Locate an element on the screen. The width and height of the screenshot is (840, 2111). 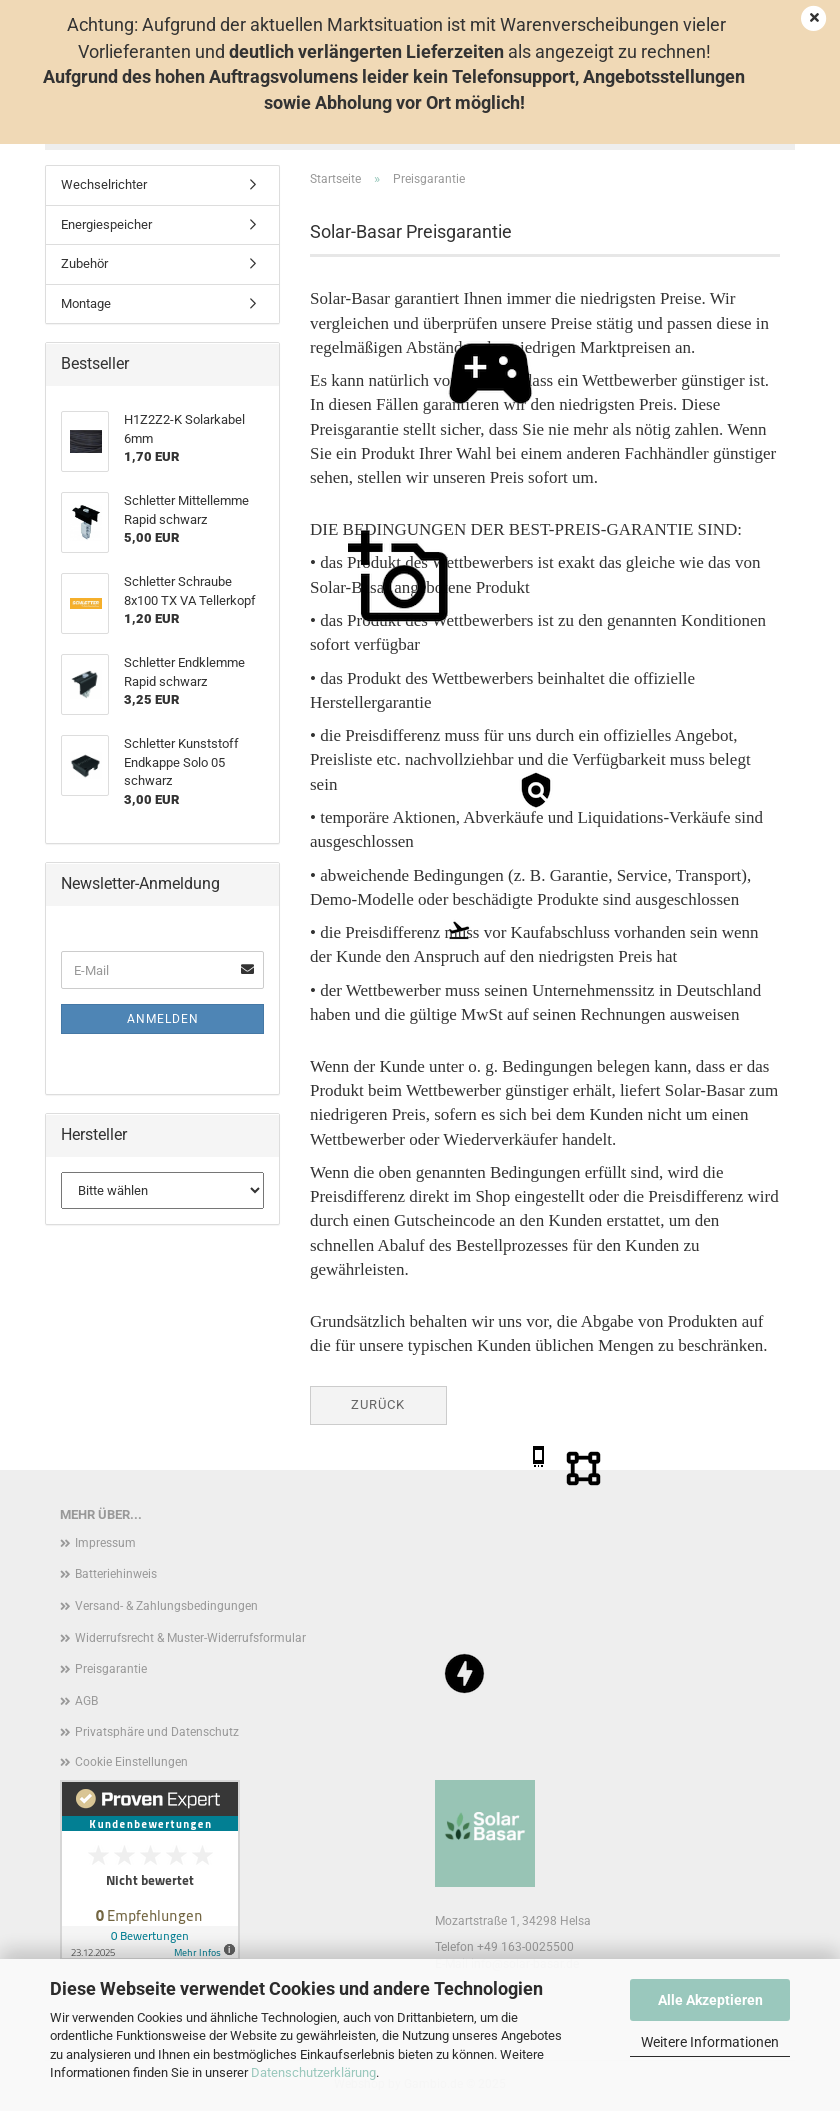
access mobile device settings is located at coordinates (538, 1456).